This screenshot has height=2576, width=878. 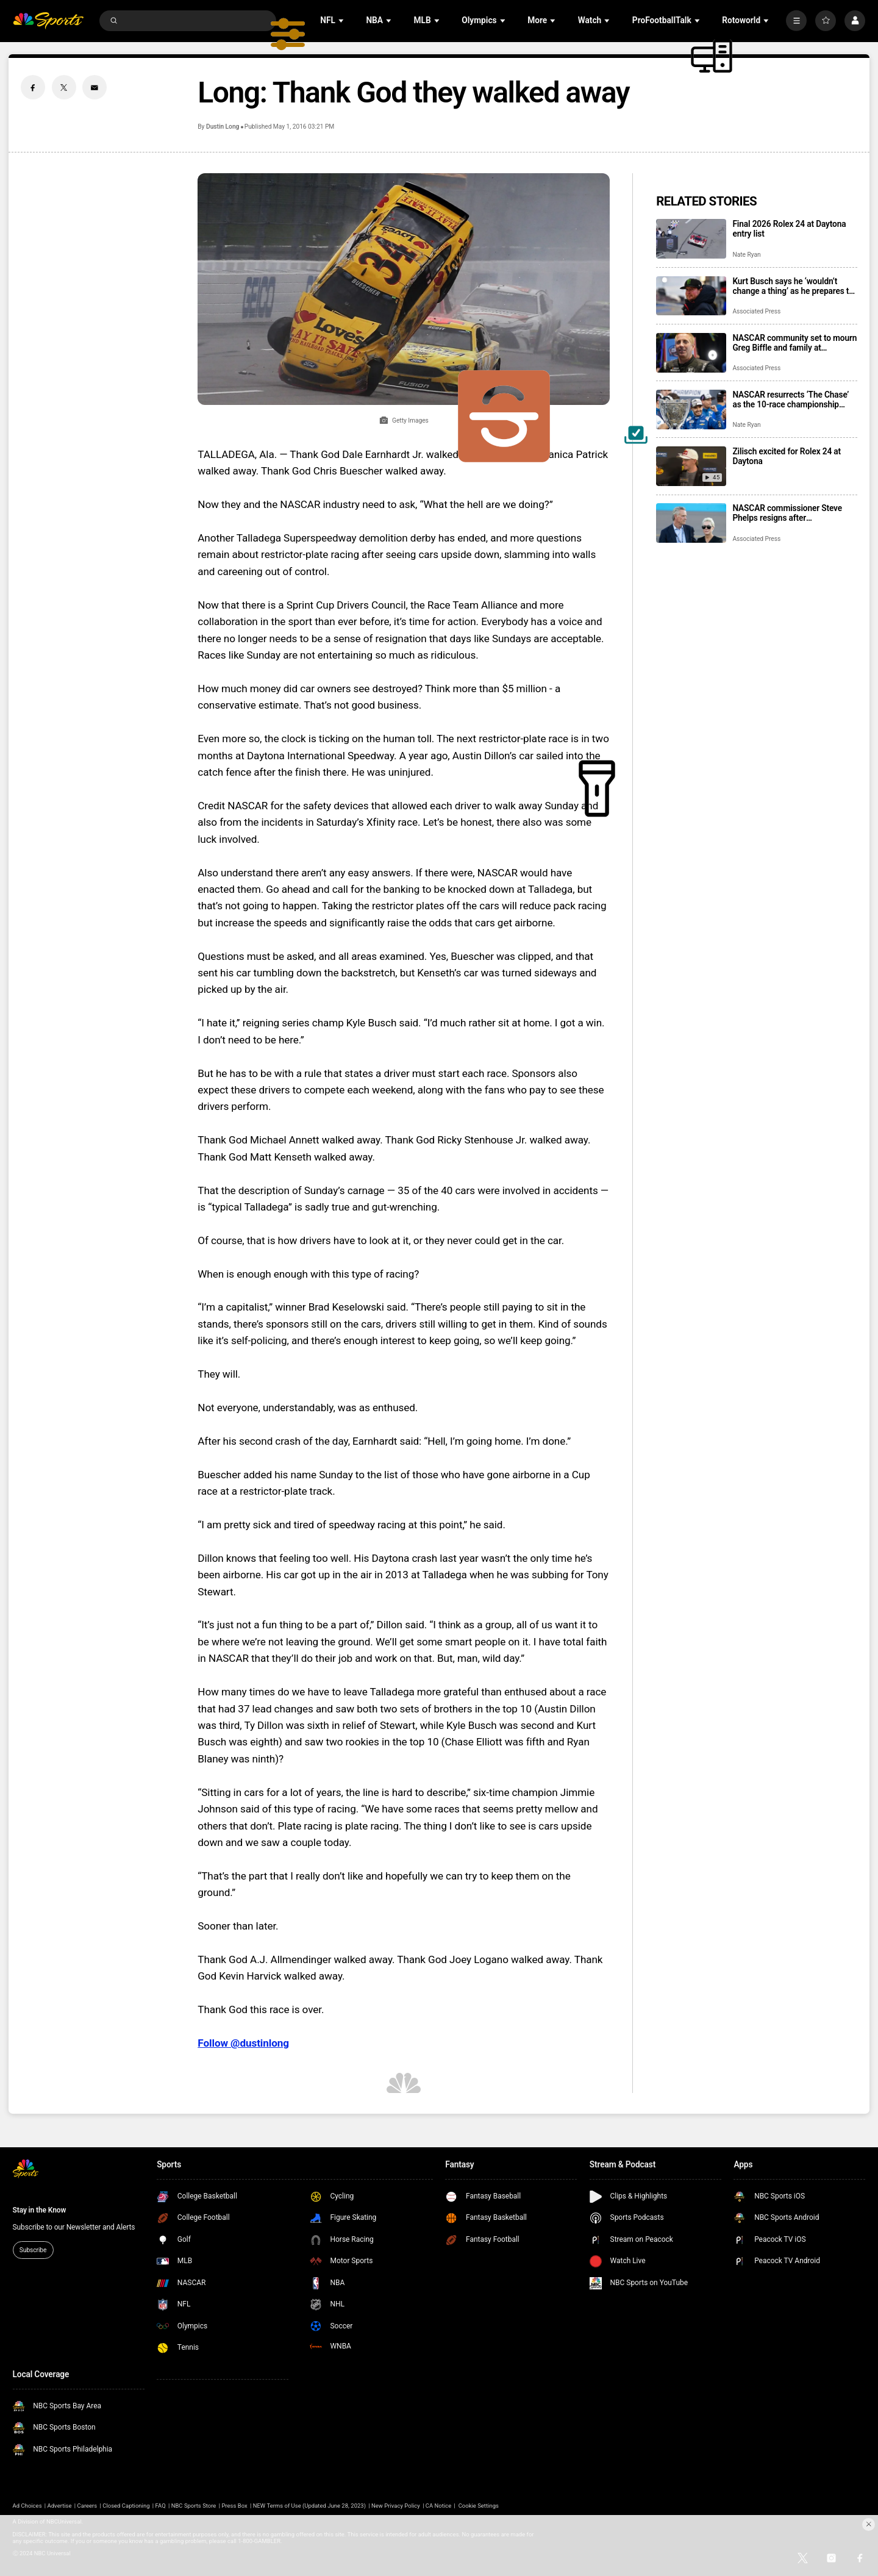 What do you see at coordinates (597, 789) in the screenshot?
I see `toggle flashlight on or off` at bounding box center [597, 789].